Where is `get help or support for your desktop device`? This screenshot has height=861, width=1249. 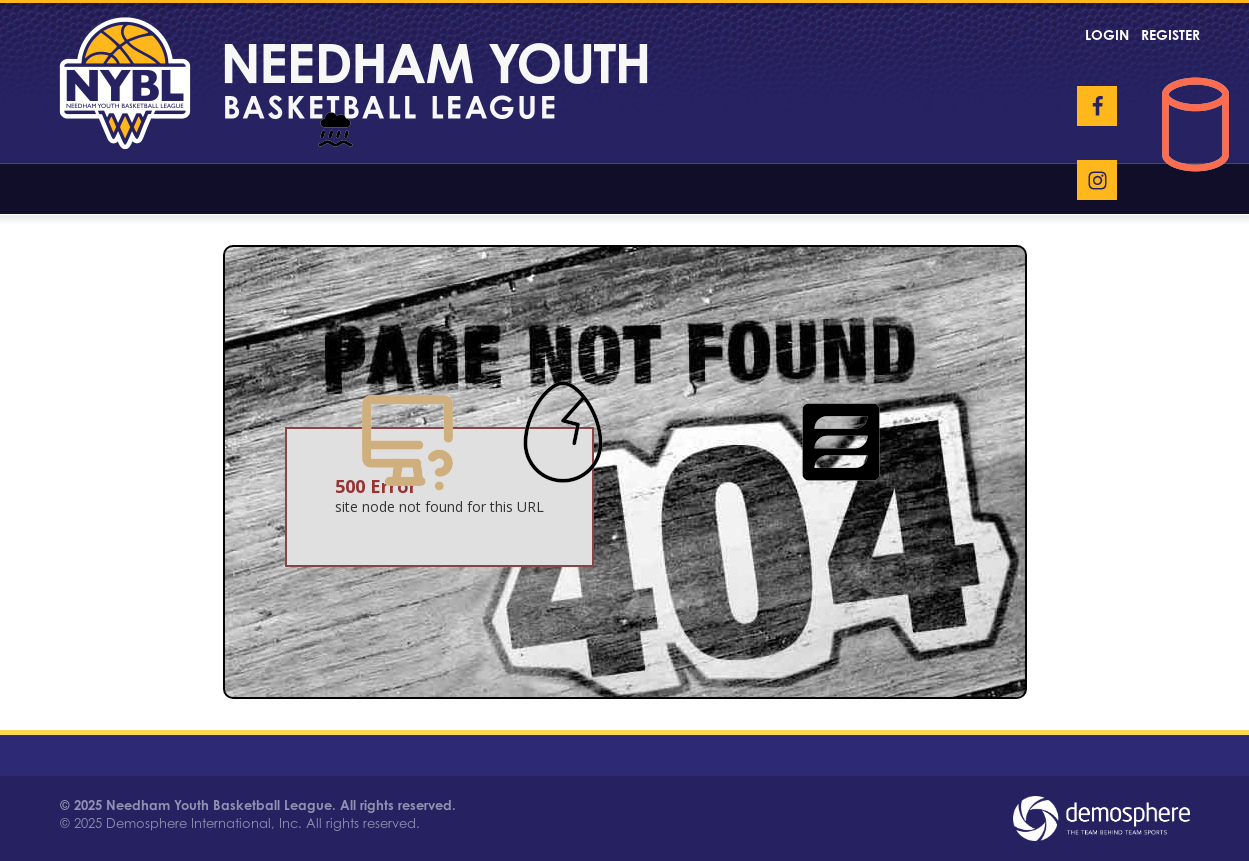
get help or support for your desktop device is located at coordinates (407, 440).